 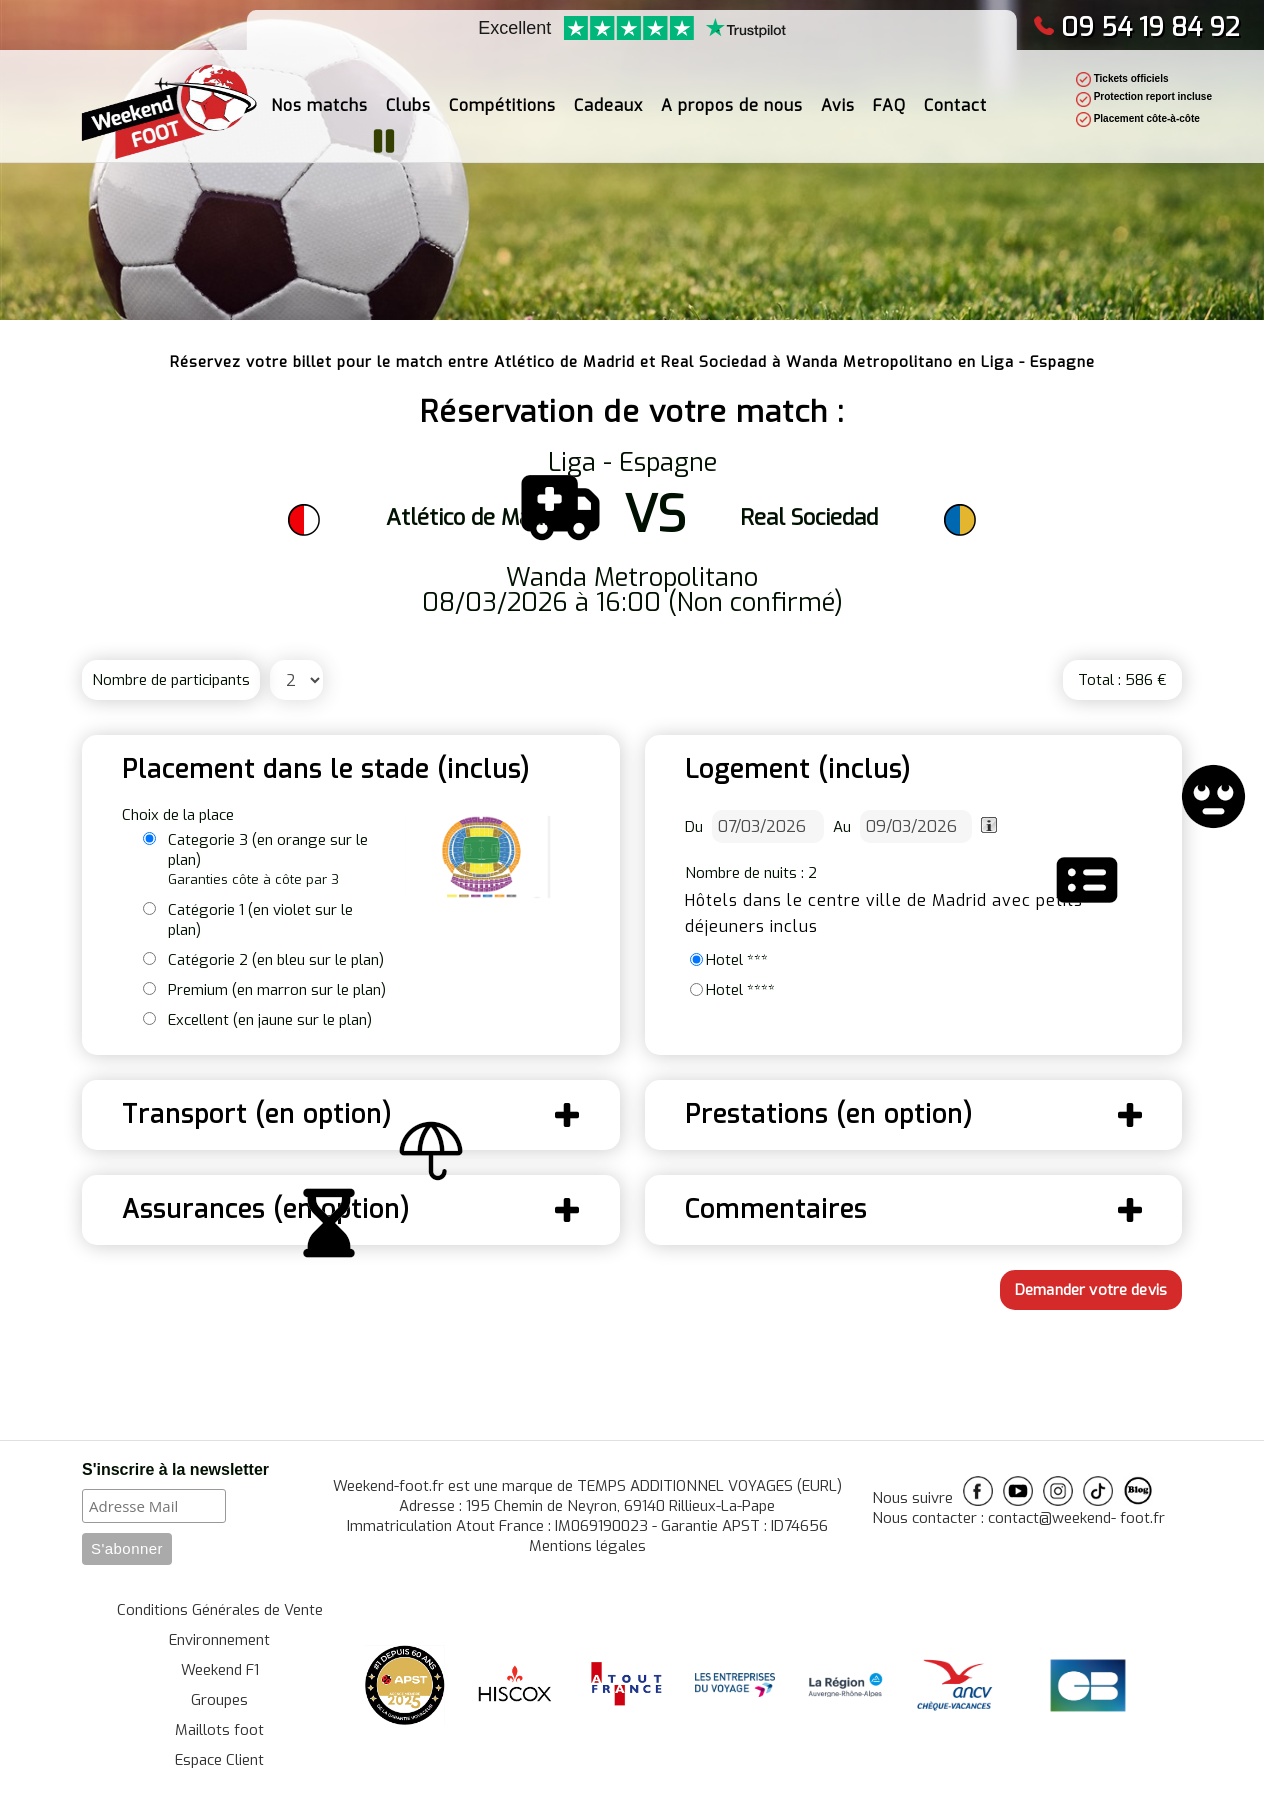 What do you see at coordinates (384, 141) in the screenshot?
I see `pause media playback` at bounding box center [384, 141].